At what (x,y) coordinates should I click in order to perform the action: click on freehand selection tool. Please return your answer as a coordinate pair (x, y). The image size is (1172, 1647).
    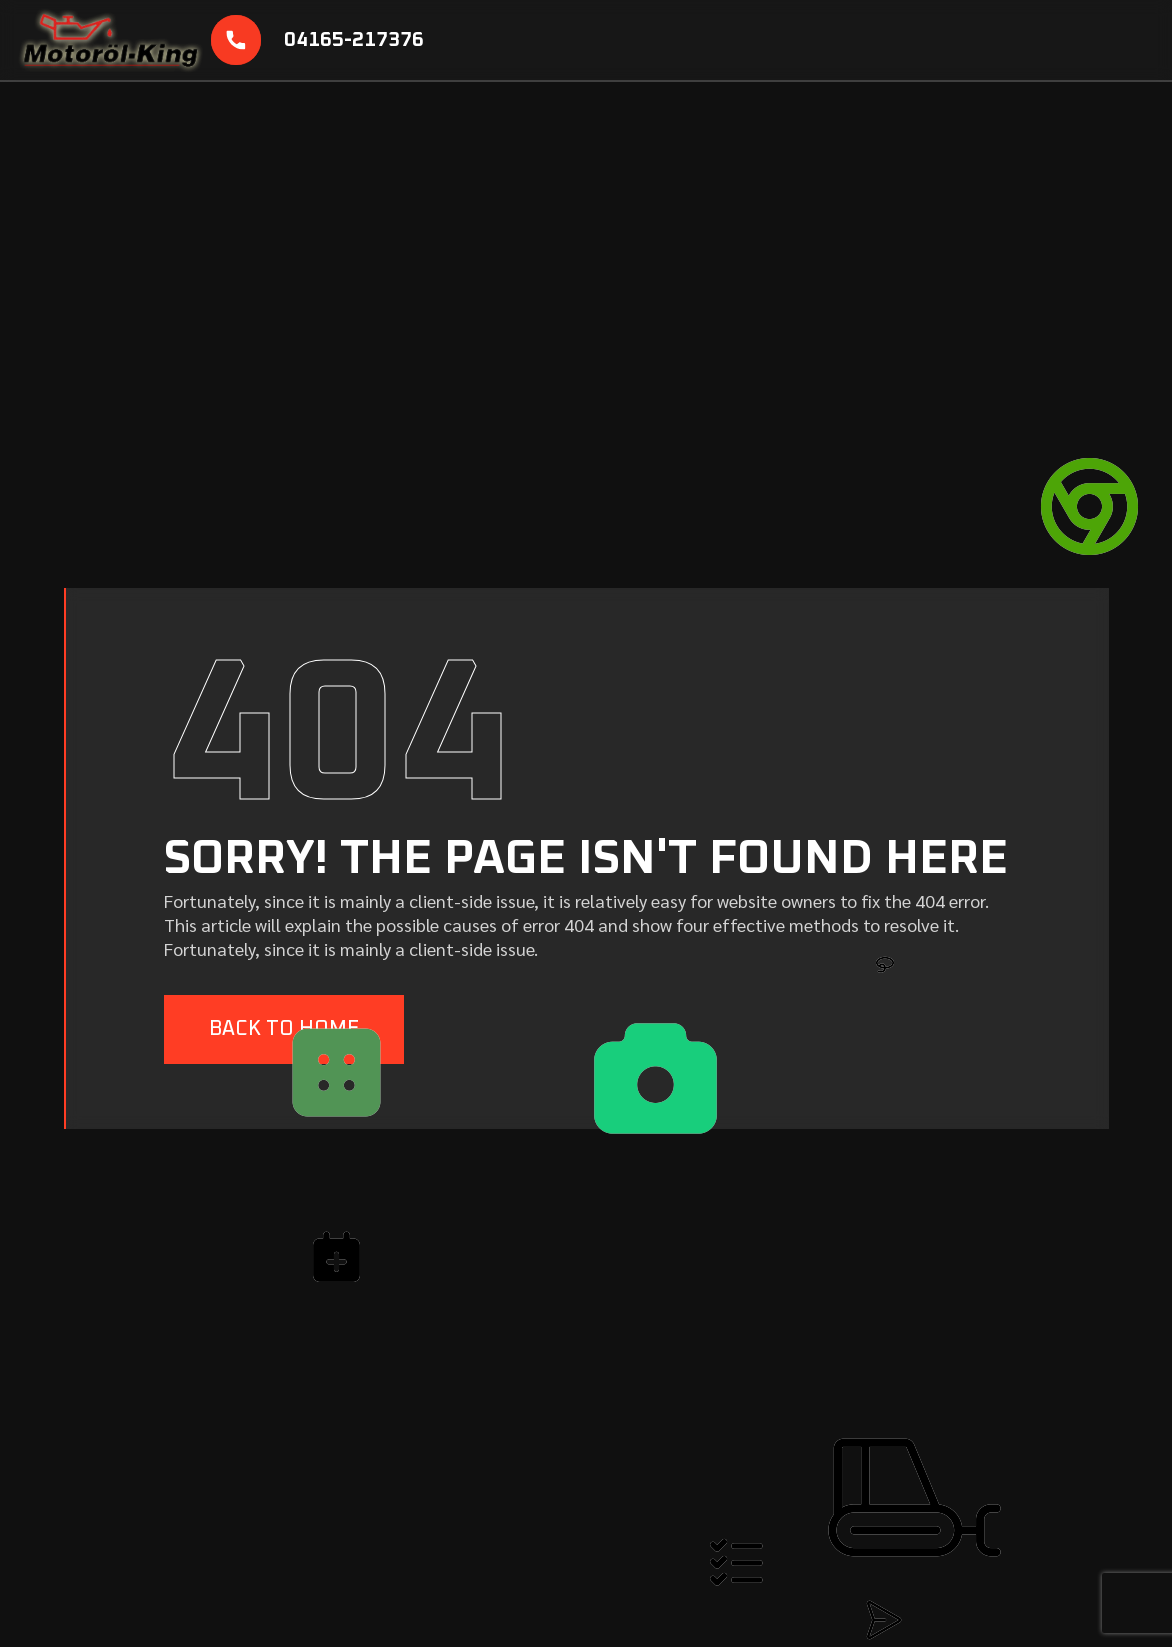
    Looking at the image, I should click on (885, 964).